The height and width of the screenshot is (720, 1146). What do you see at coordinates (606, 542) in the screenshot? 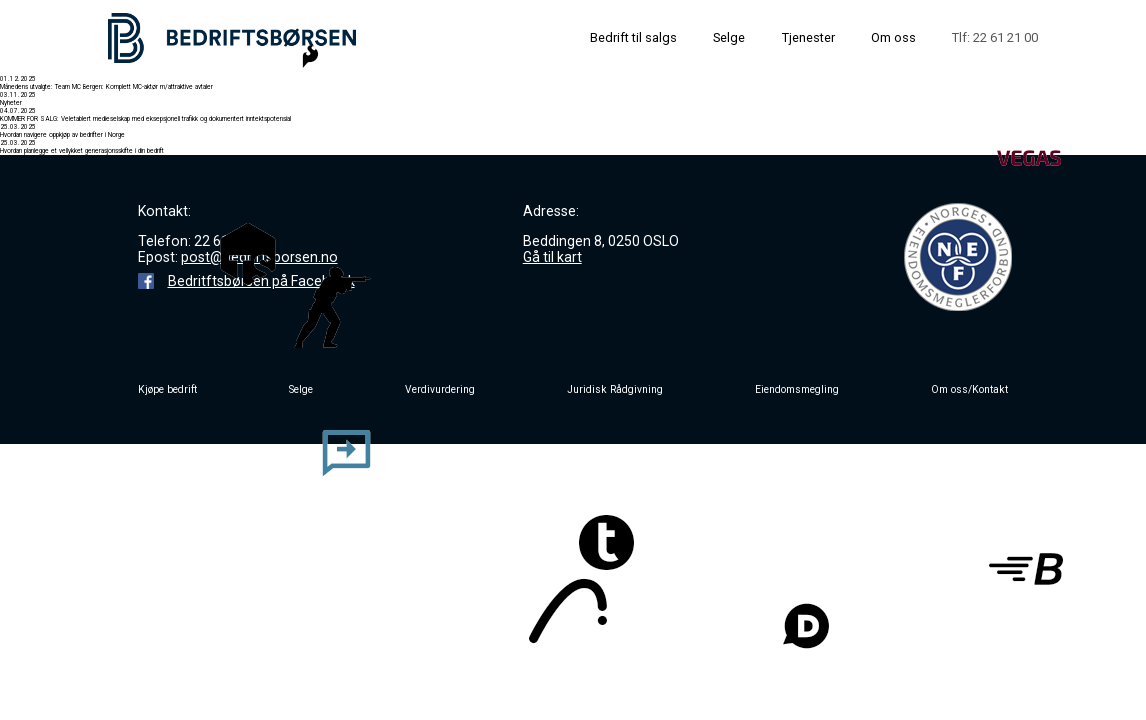
I see `teradata brand logo` at bounding box center [606, 542].